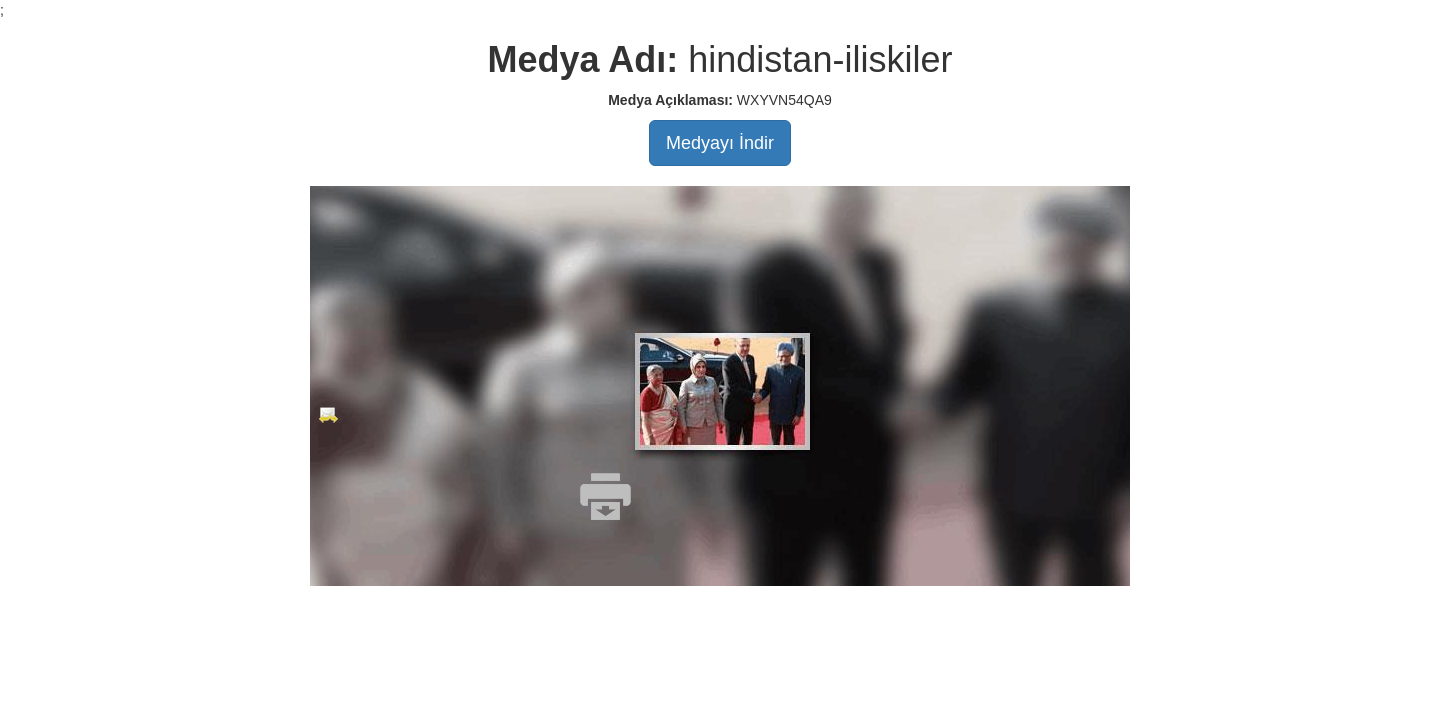  What do you see at coordinates (328, 413) in the screenshot?
I see `reply to all recipients of an email` at bounding box center [328, 413].